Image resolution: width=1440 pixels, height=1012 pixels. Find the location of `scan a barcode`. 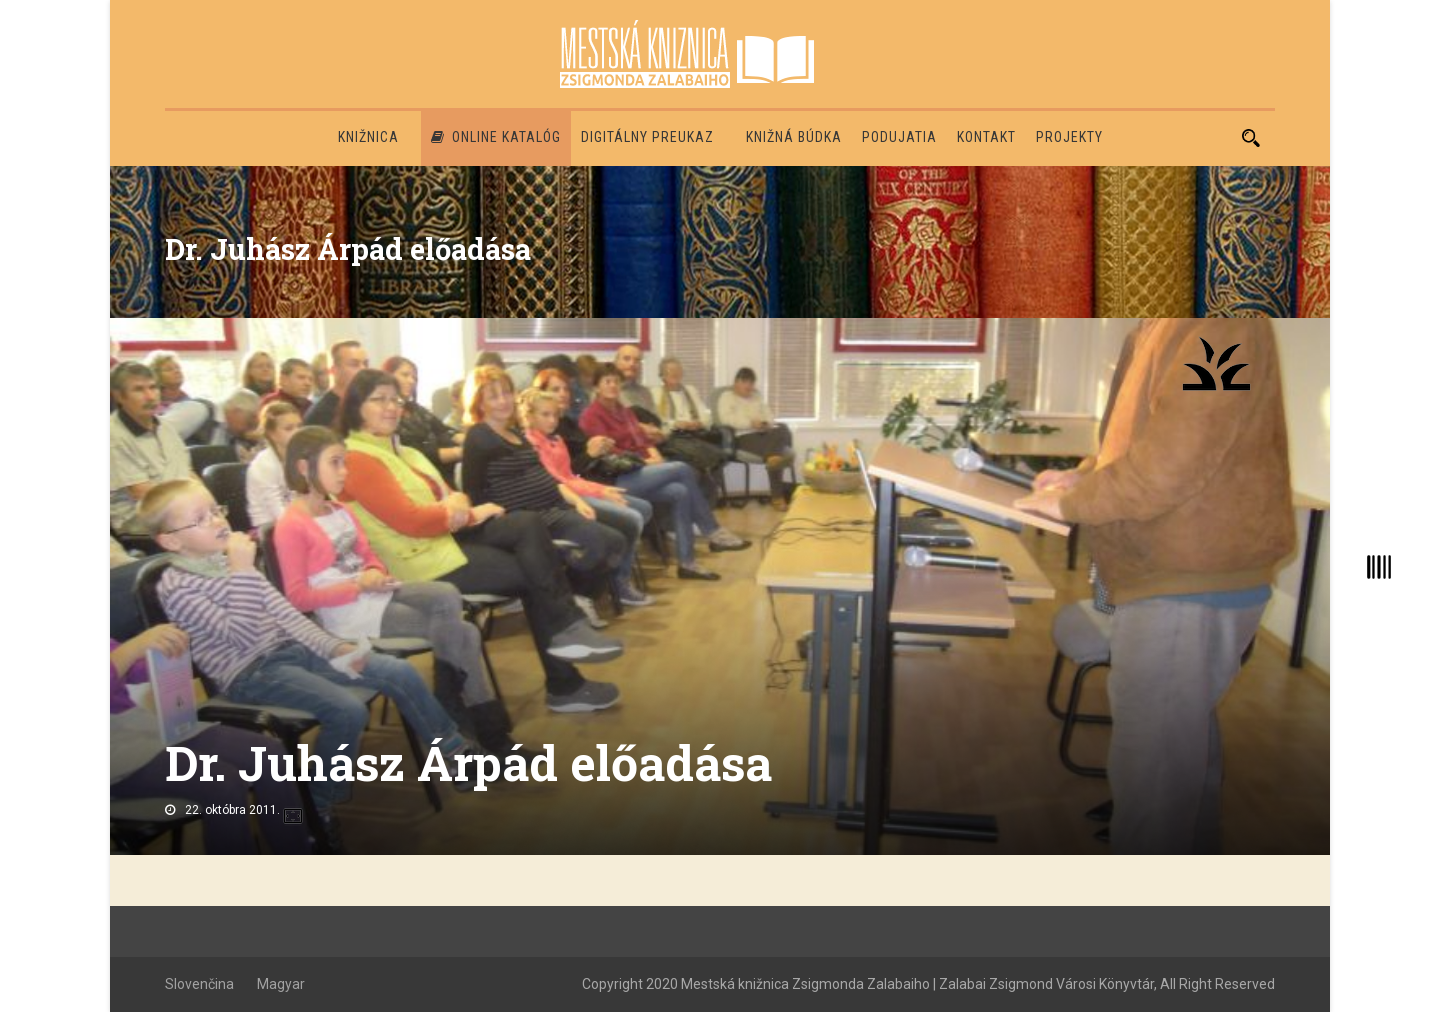

scan a barcode is located at coordinates (1379, 567).